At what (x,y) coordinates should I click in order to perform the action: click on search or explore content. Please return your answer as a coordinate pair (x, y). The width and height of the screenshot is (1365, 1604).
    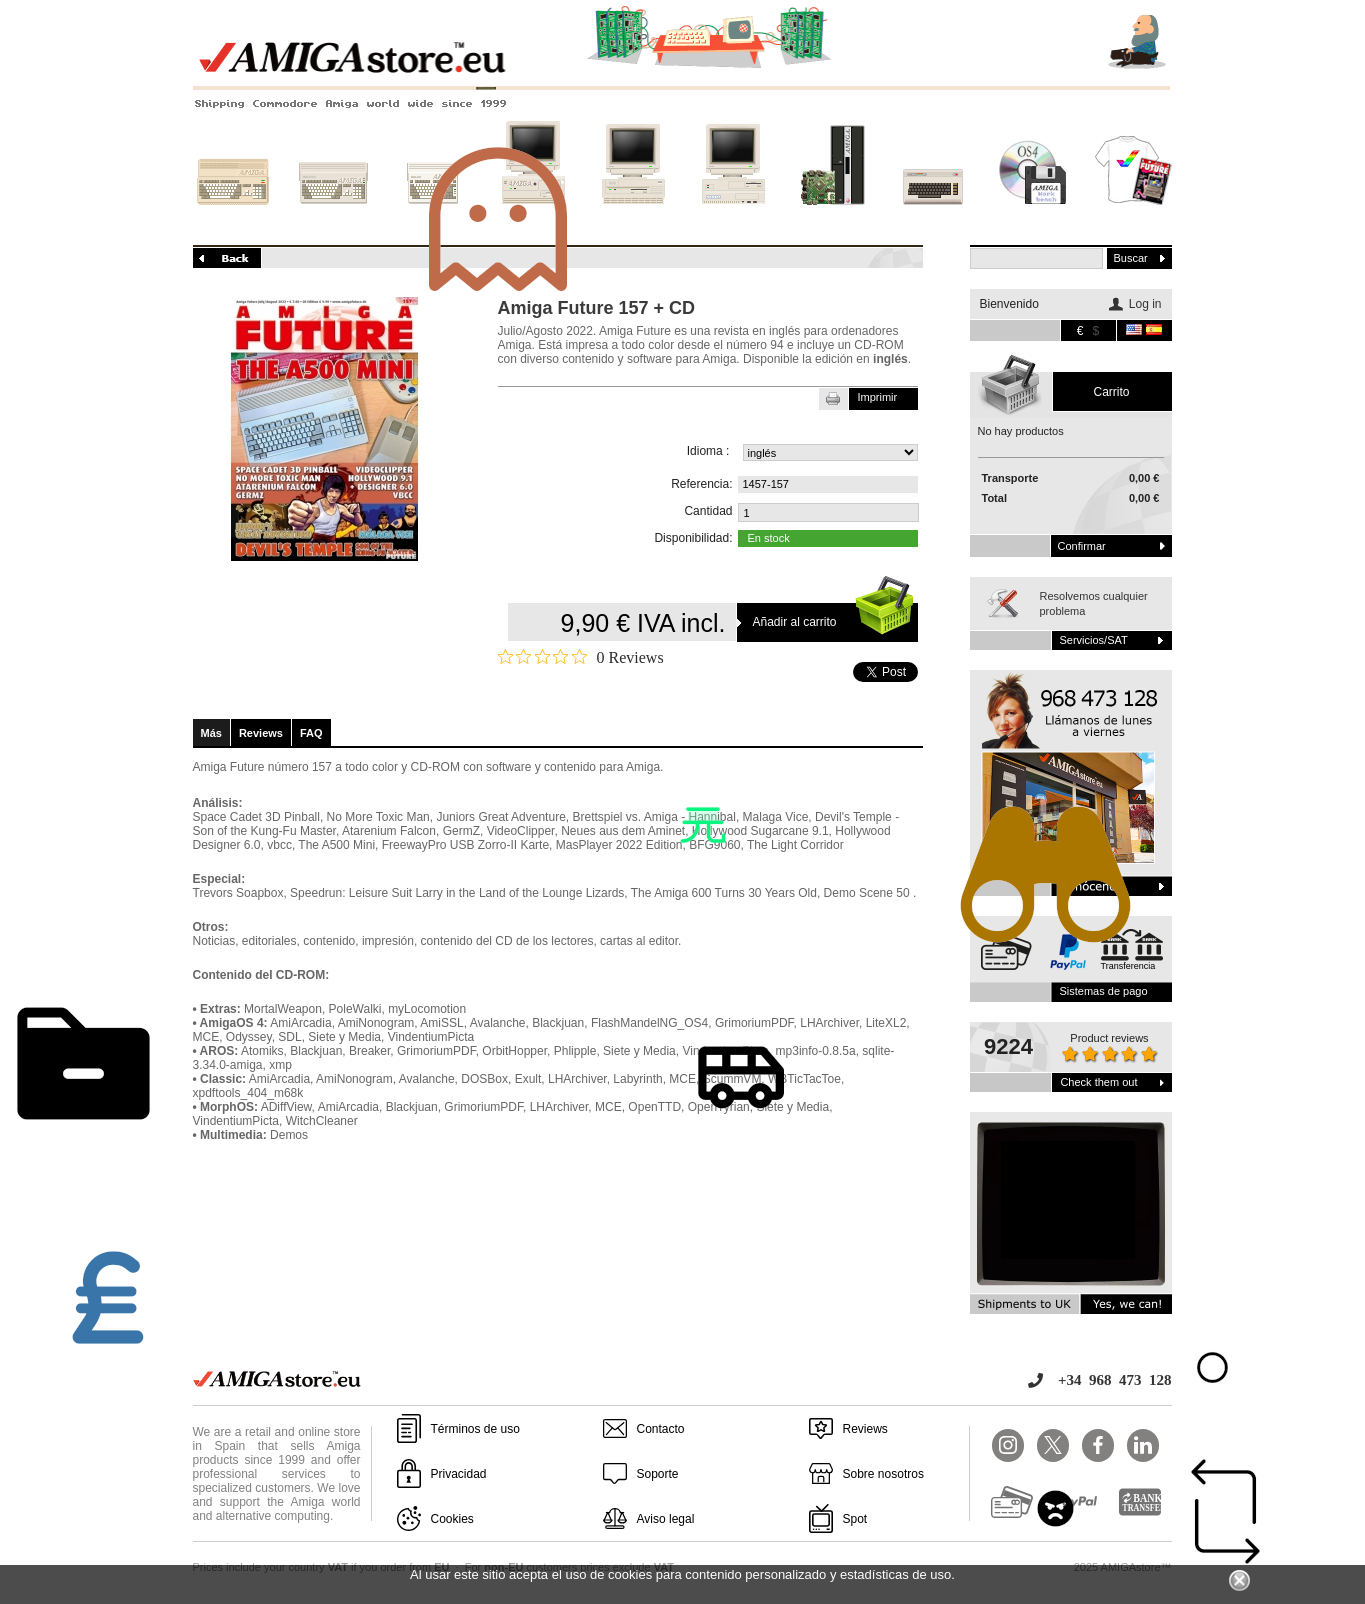
    Looking at the image, I should click on (1045, 874).